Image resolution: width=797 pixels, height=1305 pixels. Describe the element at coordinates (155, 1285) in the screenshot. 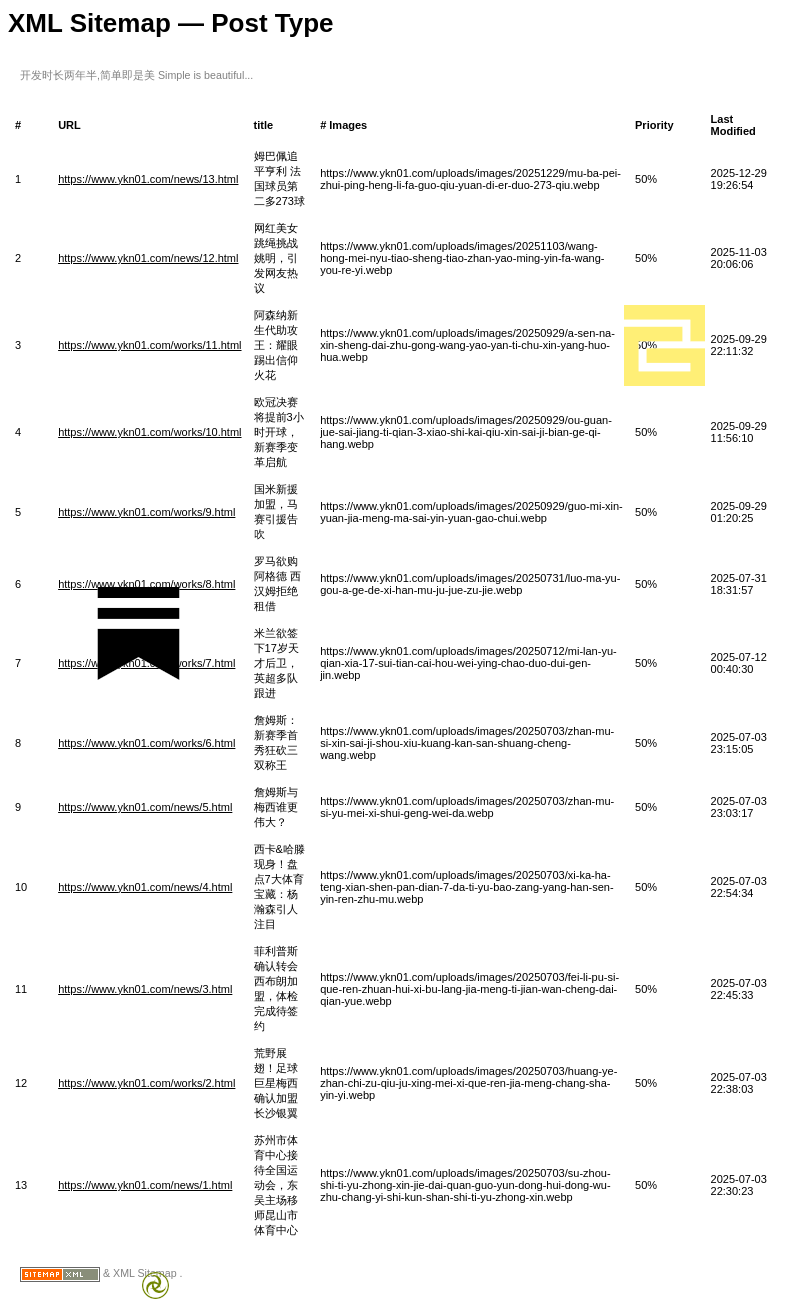

I see `open the Katana application` at that location.